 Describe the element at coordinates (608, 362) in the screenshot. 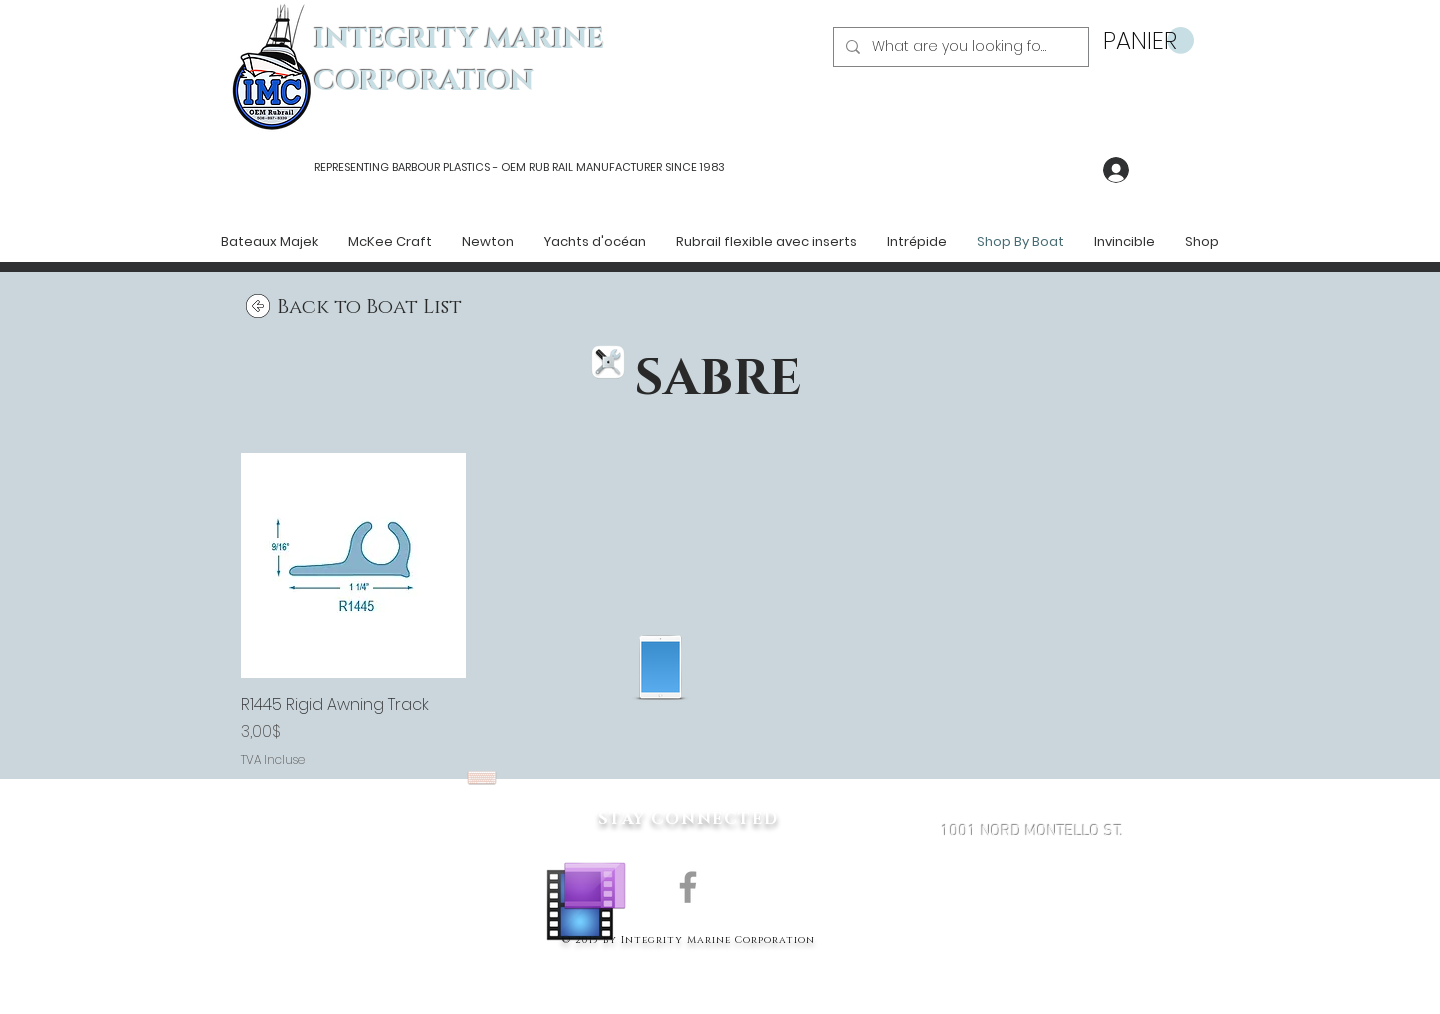

I see `manage expansion card and slot settings` at that location.